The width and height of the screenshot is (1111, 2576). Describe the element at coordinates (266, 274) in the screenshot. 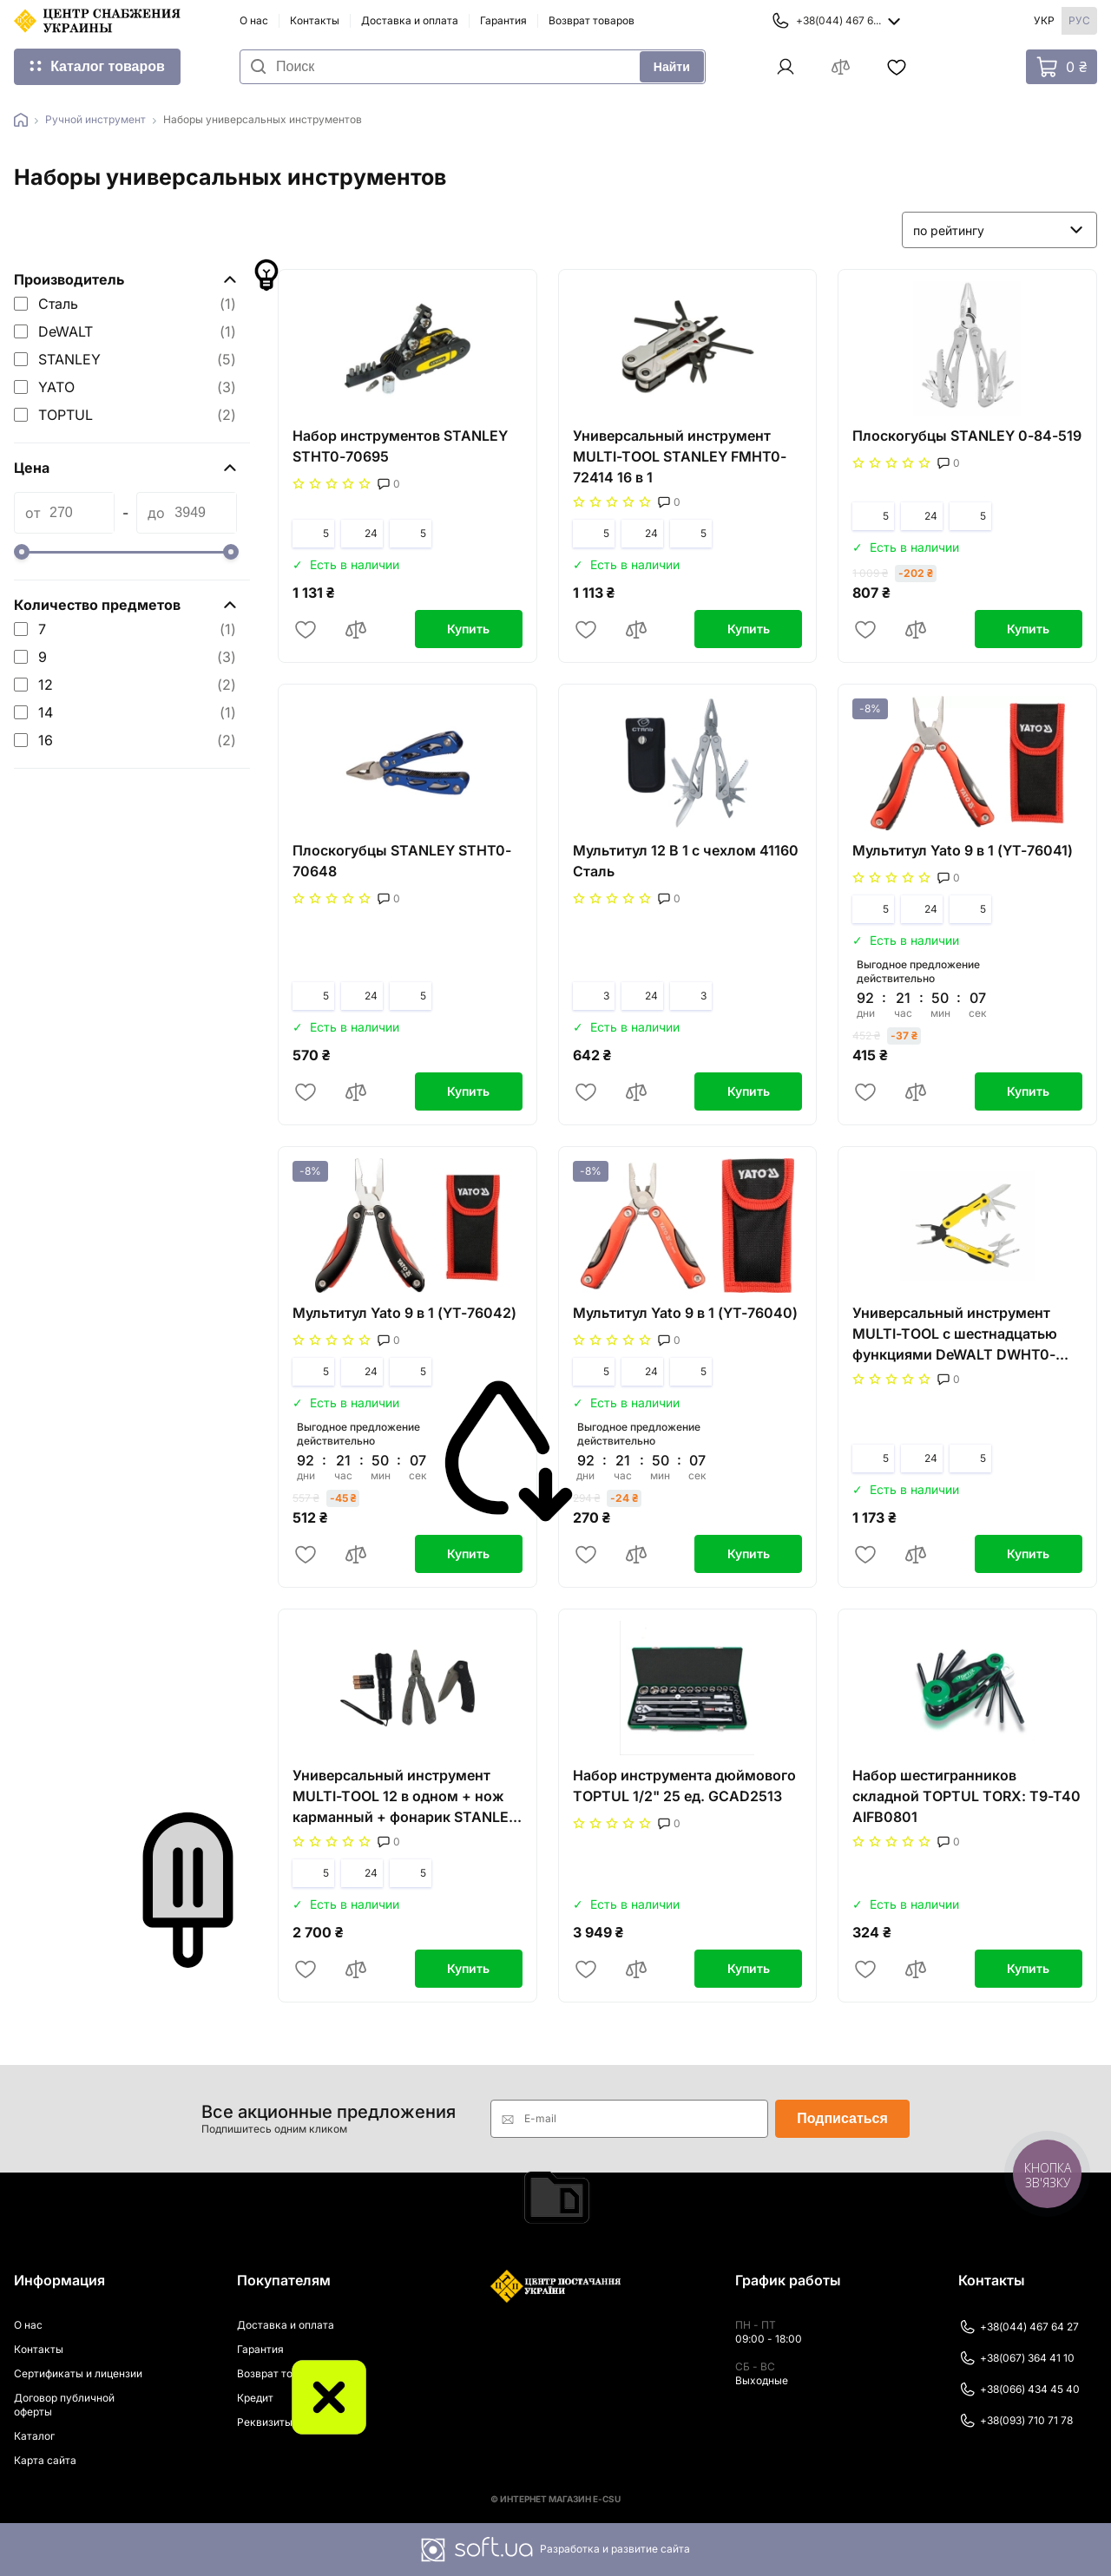

I see `view tips or suggestions` at that location.